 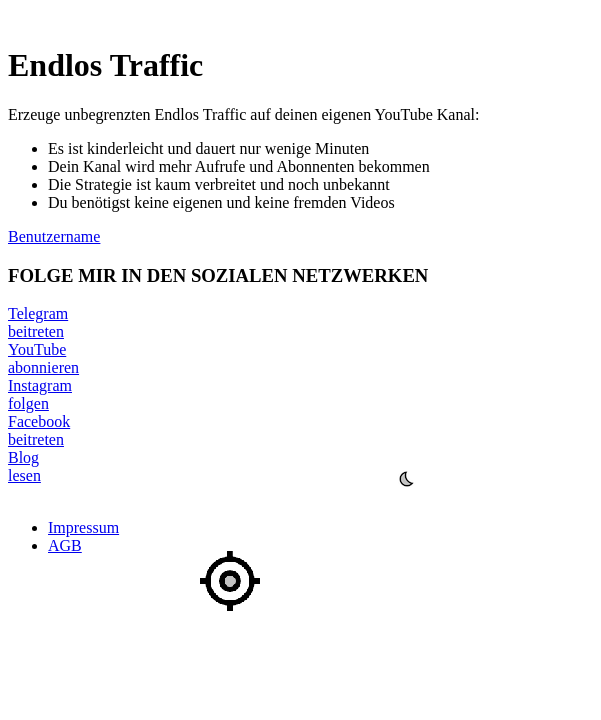 I want to click on indicates GPS location is locked and active, so click(x=230, y=581).